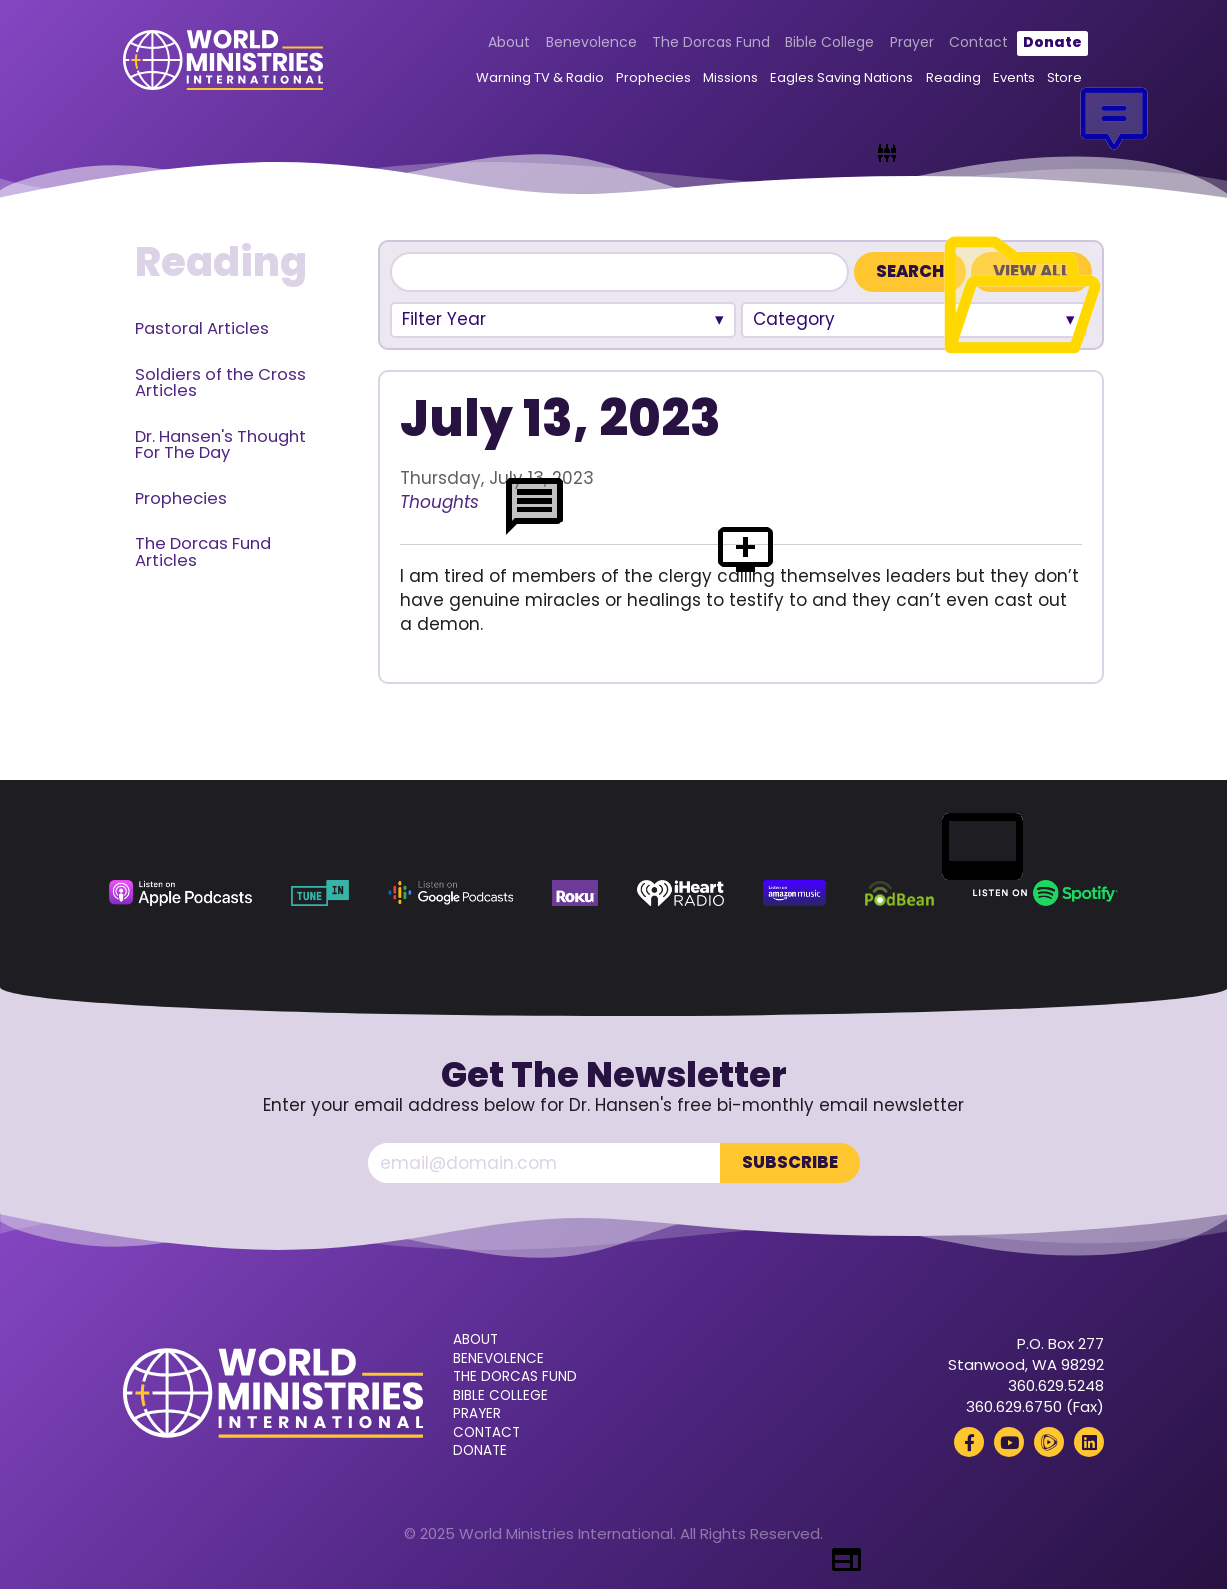  I want to click on open web browser, so click(846, 1559).